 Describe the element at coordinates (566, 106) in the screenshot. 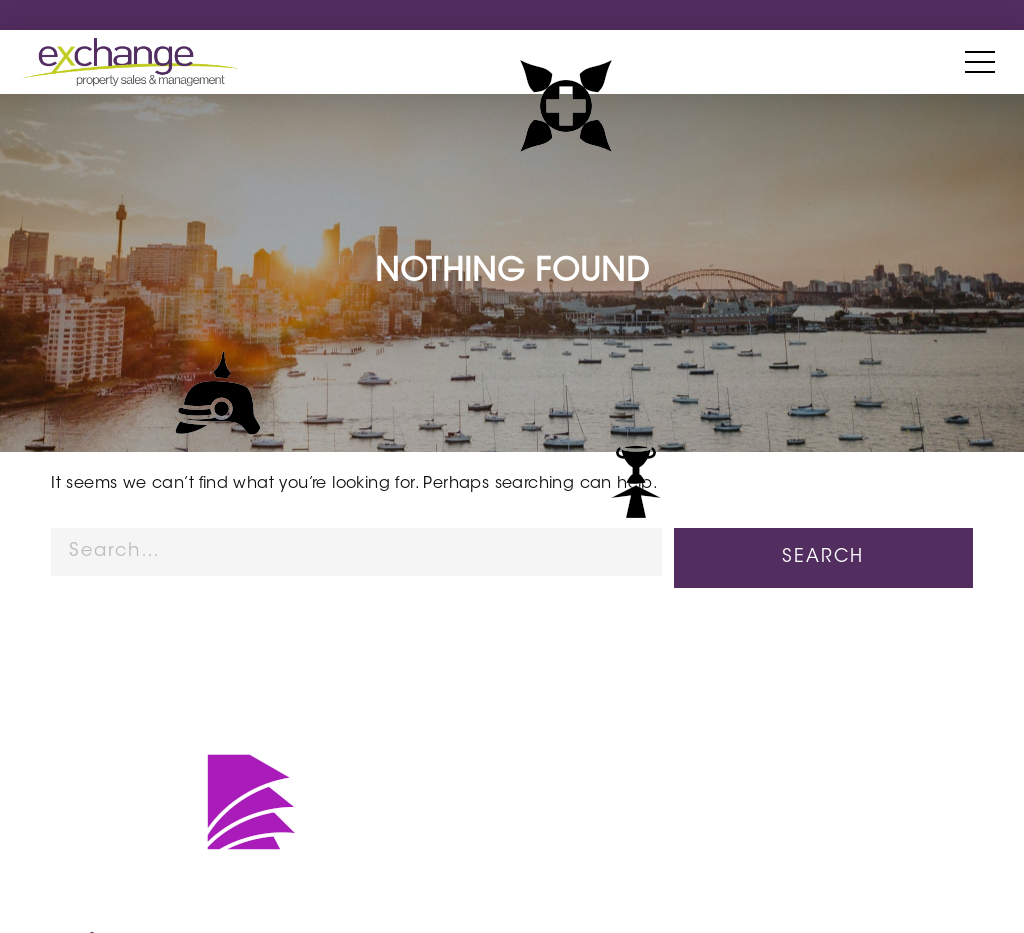

I see `indicates level four or advanced tier achievement` at that location.